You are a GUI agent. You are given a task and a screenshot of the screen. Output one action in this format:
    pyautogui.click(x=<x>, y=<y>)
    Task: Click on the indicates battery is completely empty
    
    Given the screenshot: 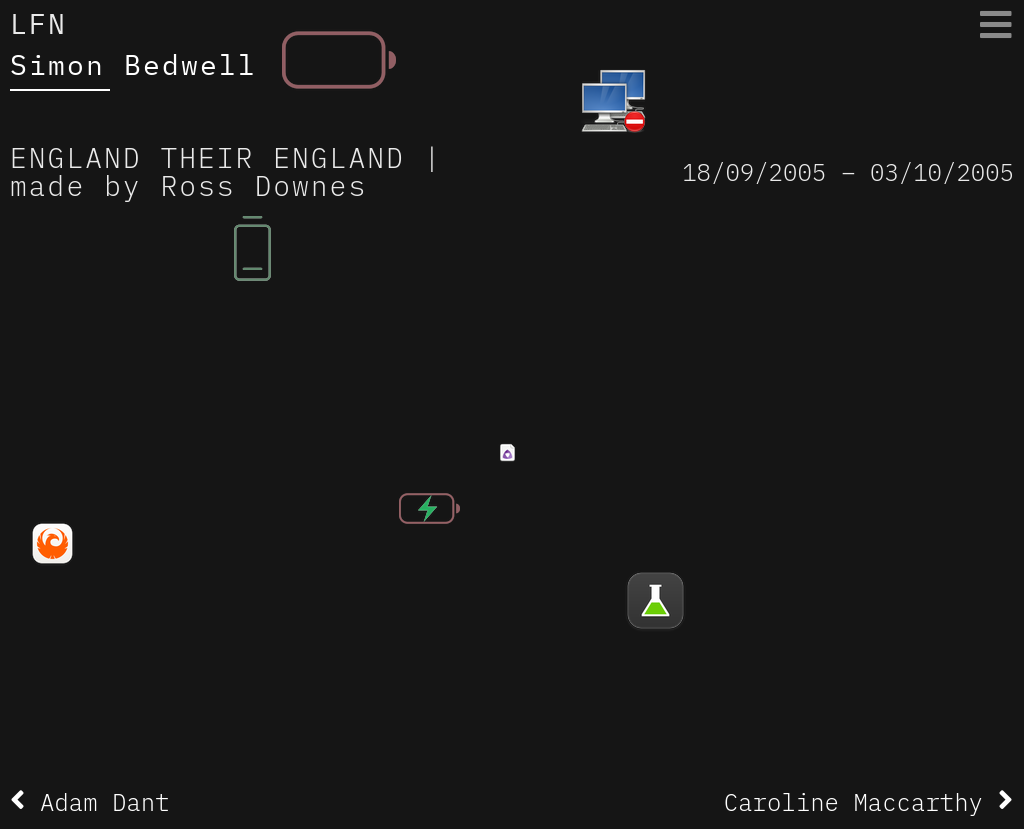 What is the action you would take?
    pyautogui.click(x=339, y=60)
    